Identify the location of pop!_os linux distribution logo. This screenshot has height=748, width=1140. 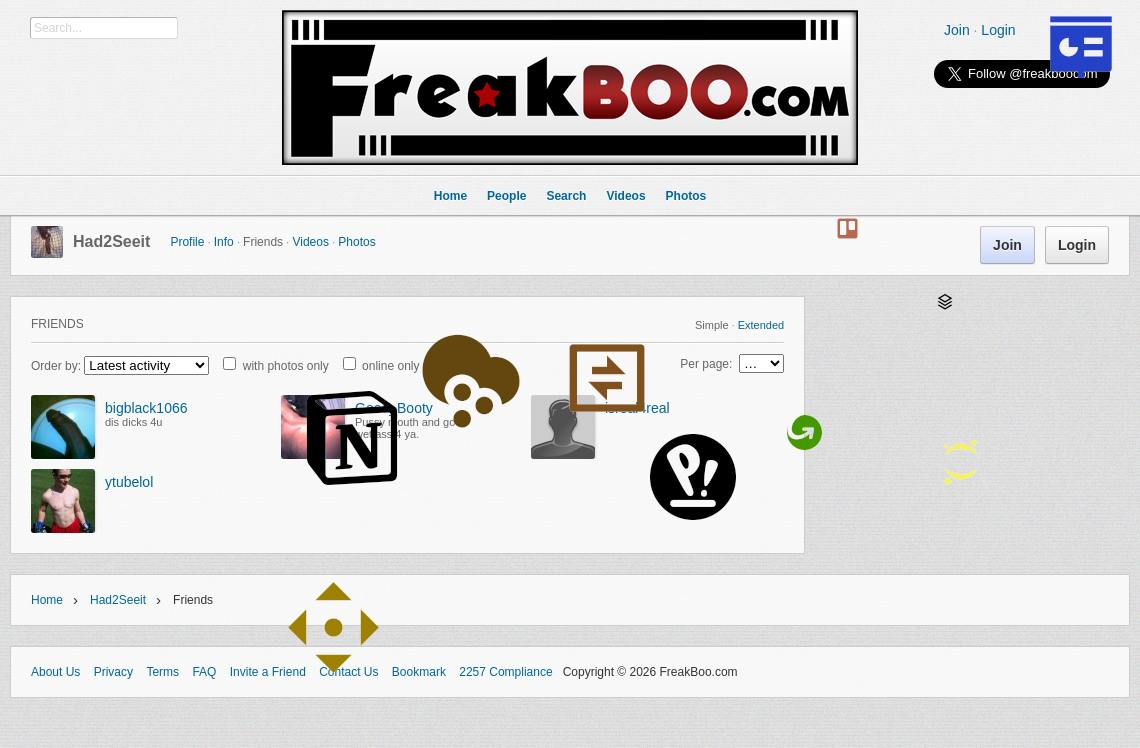
(693, 477).